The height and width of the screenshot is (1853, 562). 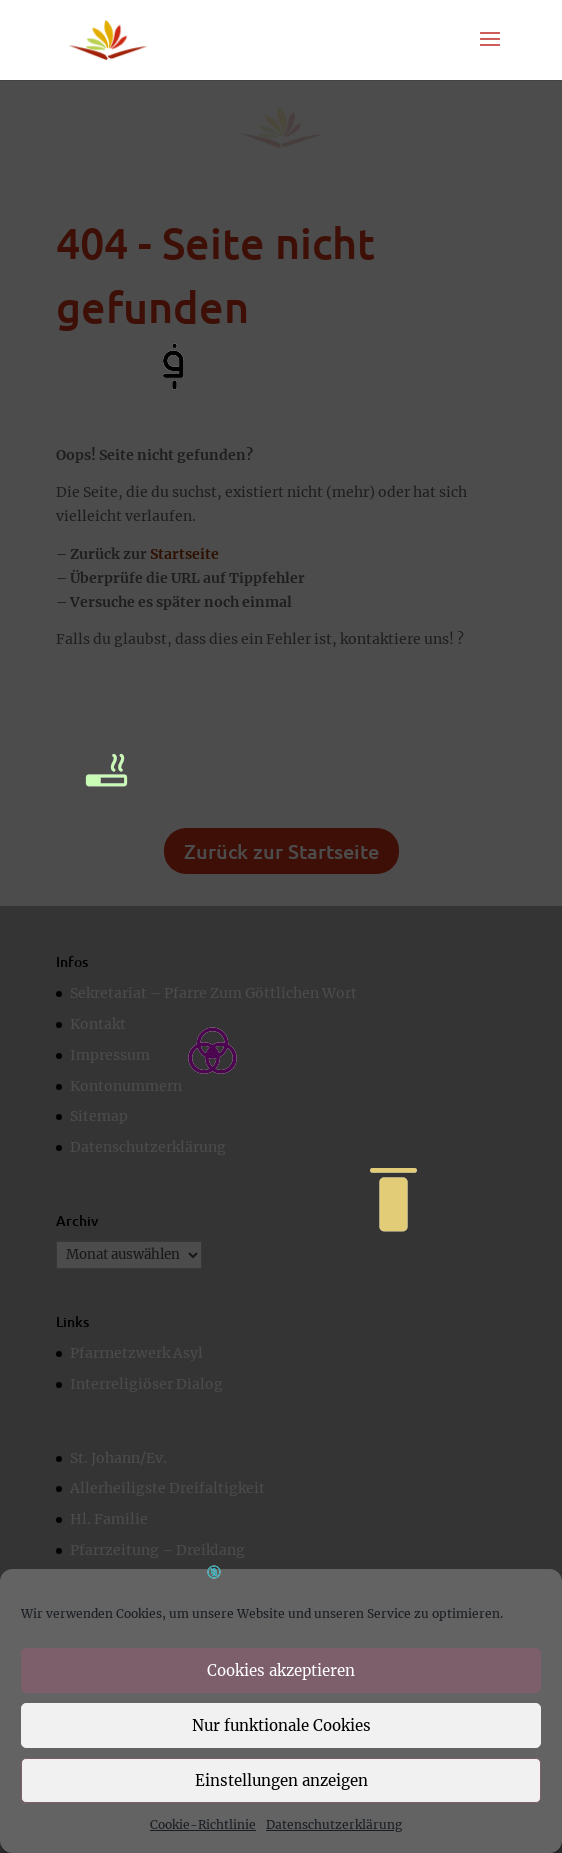 I want to click on indicates a designated smoking area, so click(x=106, y=774).